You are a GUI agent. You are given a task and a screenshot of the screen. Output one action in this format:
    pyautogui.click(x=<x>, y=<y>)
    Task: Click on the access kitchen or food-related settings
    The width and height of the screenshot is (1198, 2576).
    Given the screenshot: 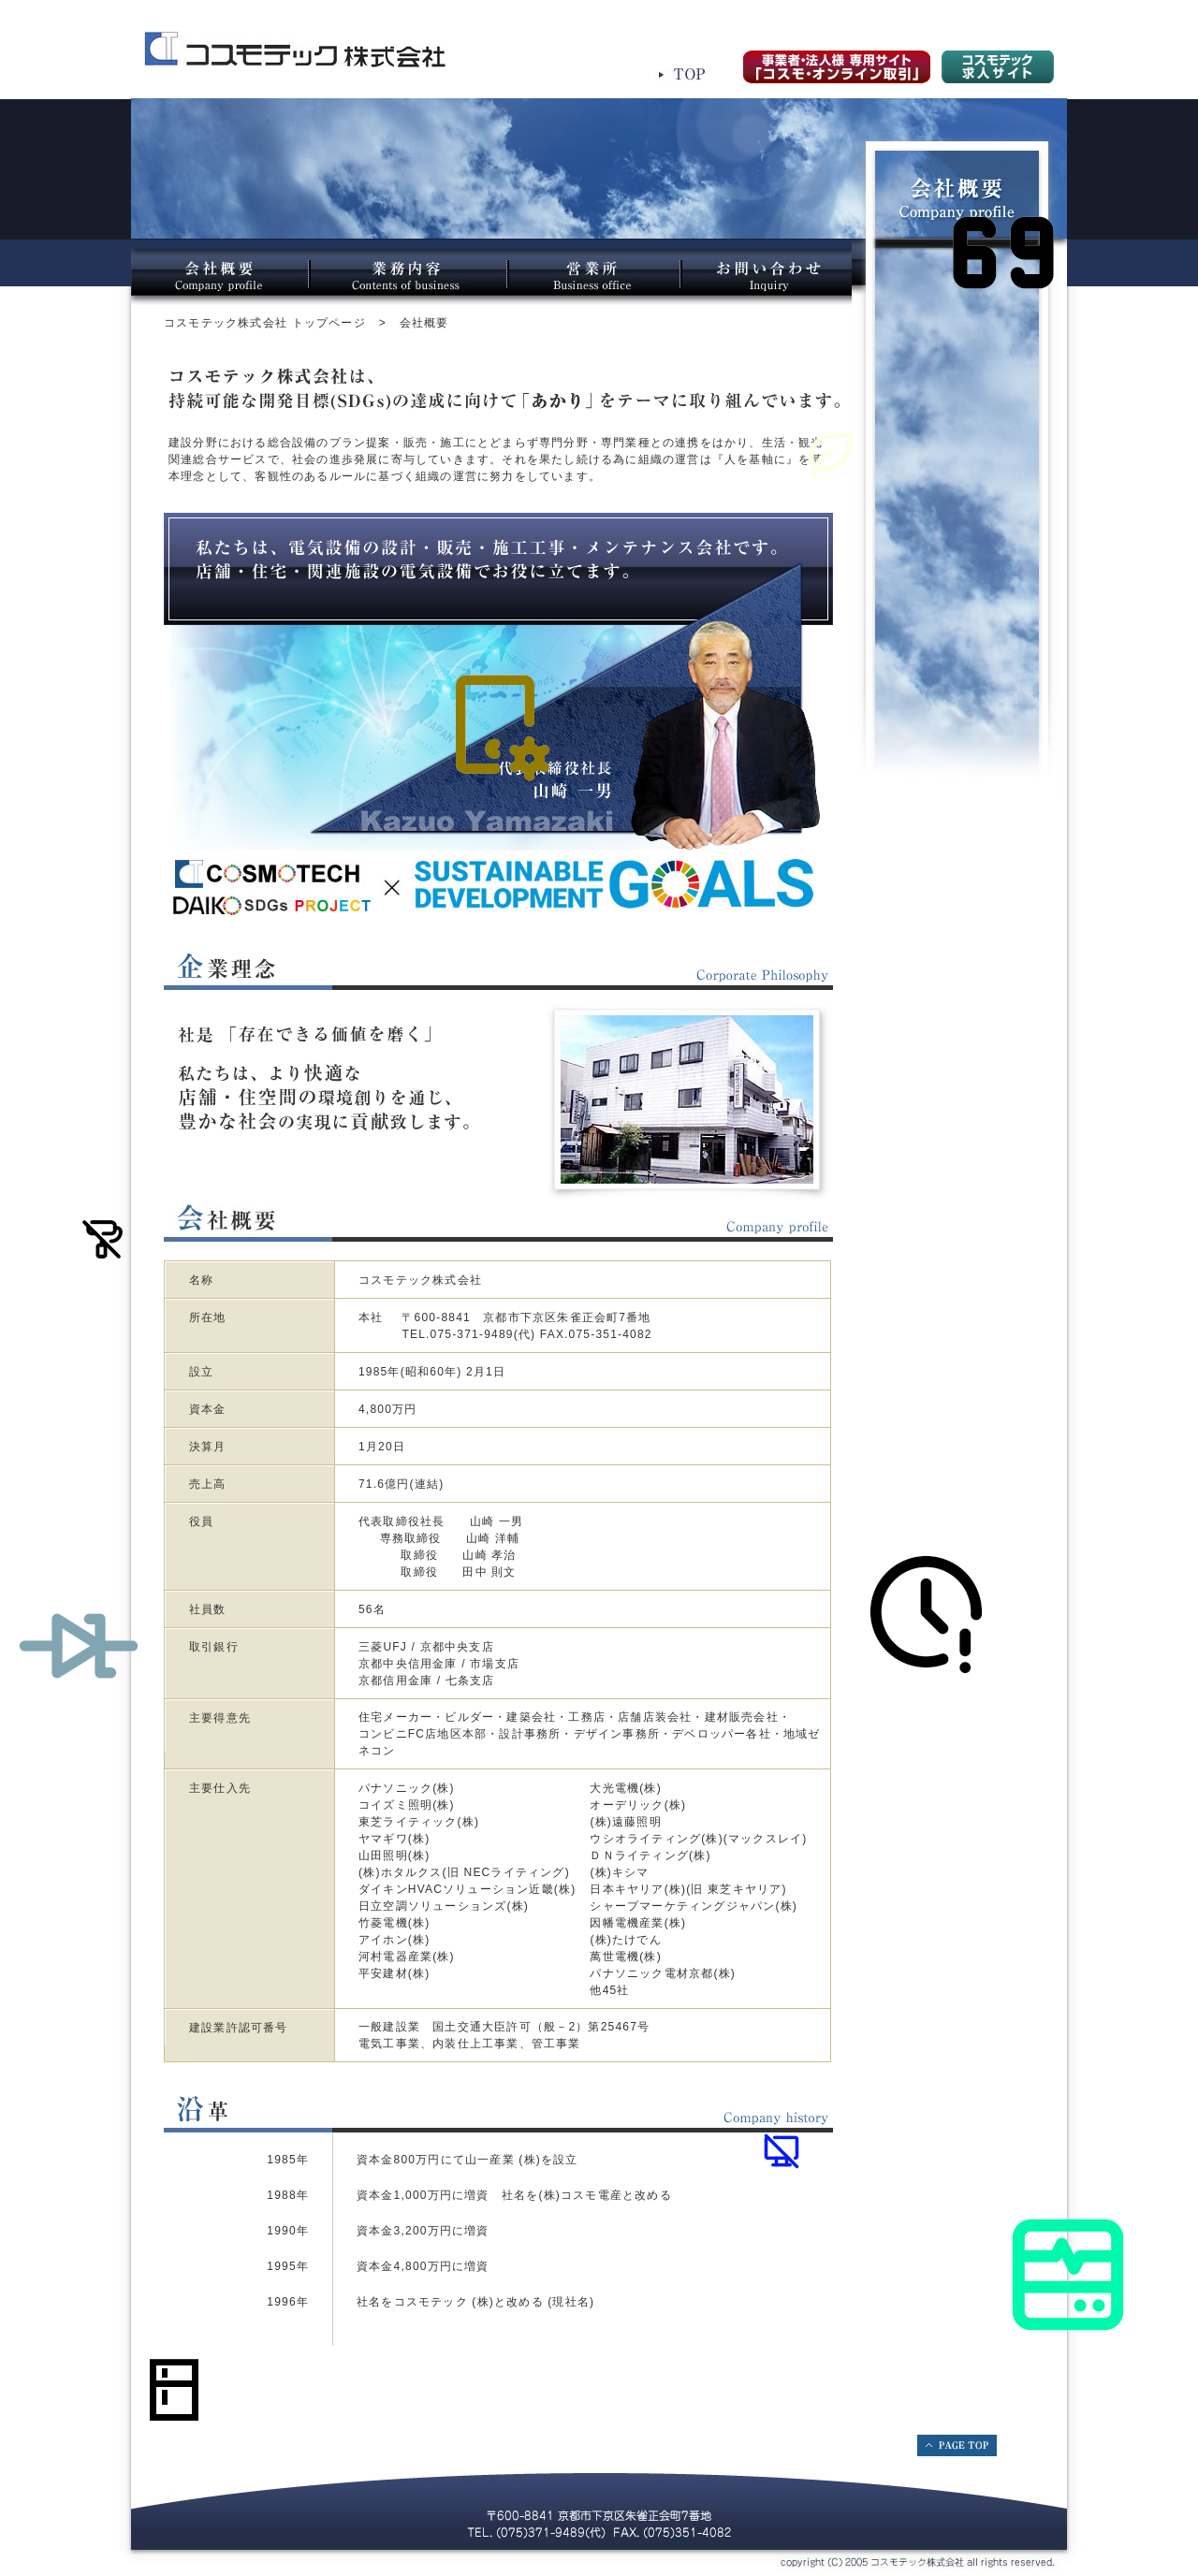 What is the action you would take?
    pyautogui.click(x=174, y=2390)
    